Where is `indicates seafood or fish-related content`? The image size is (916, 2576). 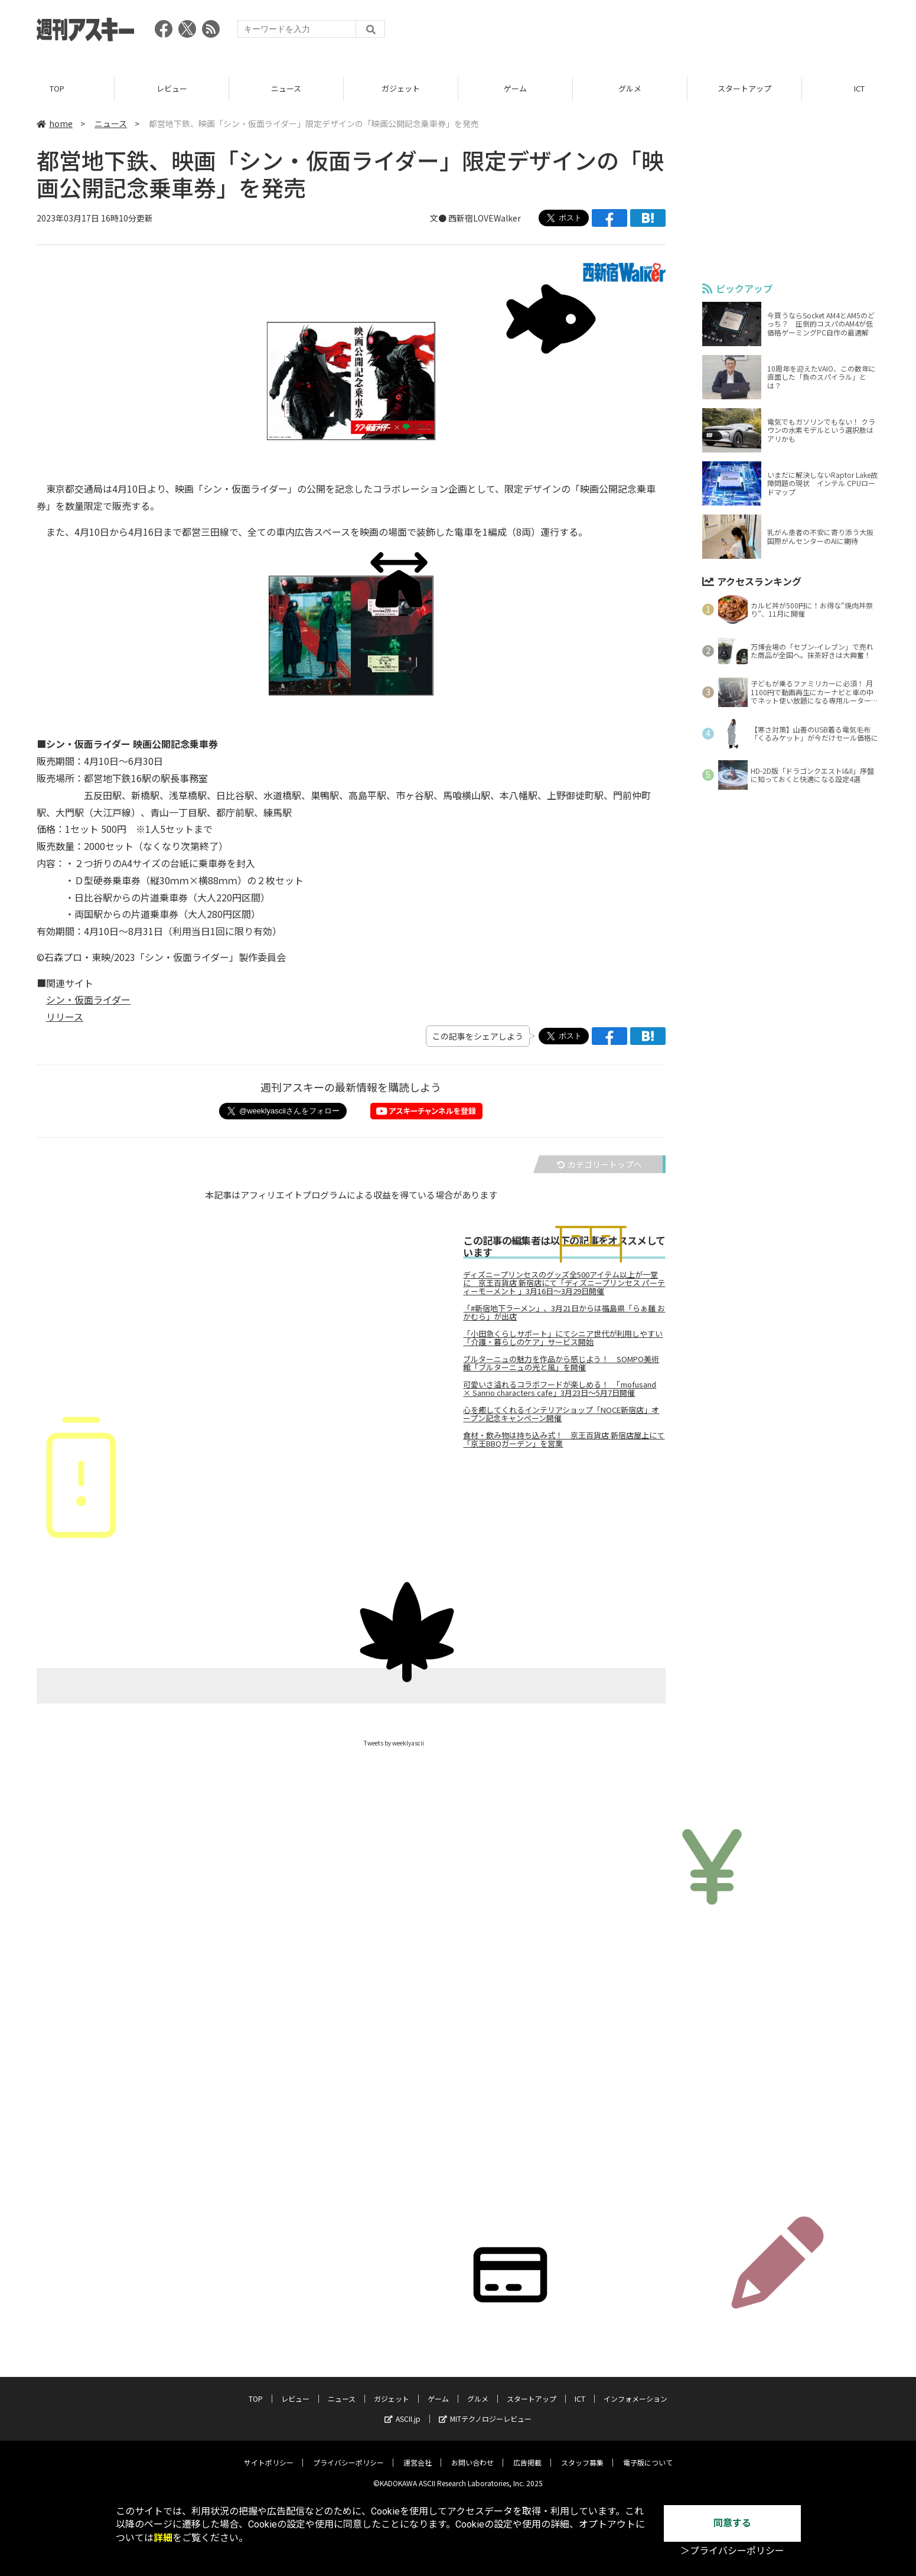 indicates seafood or fish-related content is located at coordinates (551, 319).